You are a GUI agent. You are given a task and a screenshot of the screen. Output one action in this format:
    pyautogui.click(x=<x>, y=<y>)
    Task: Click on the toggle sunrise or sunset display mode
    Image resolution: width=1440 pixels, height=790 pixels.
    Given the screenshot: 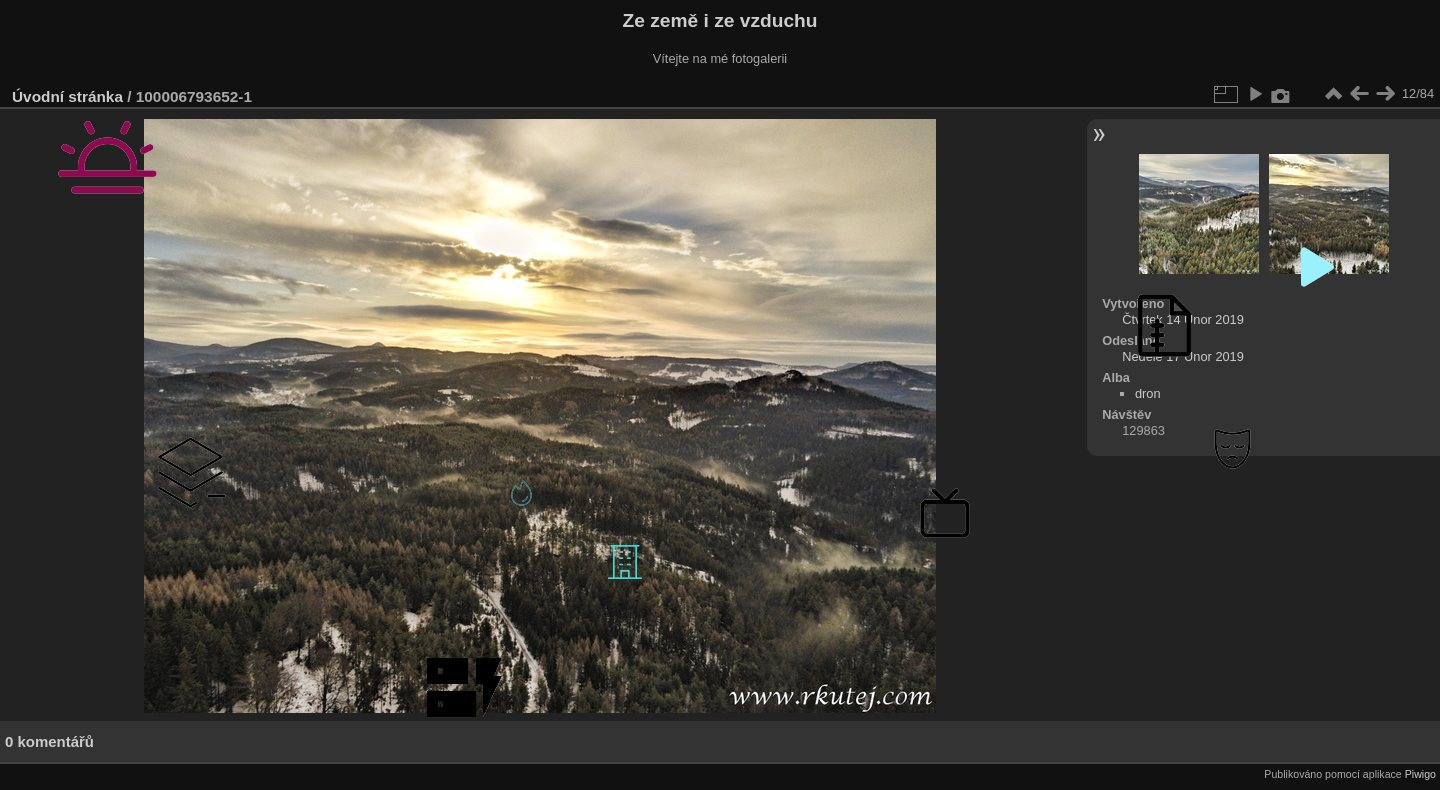 What is the action you would take?
    pyautogui.click(x=107, y=160)
    